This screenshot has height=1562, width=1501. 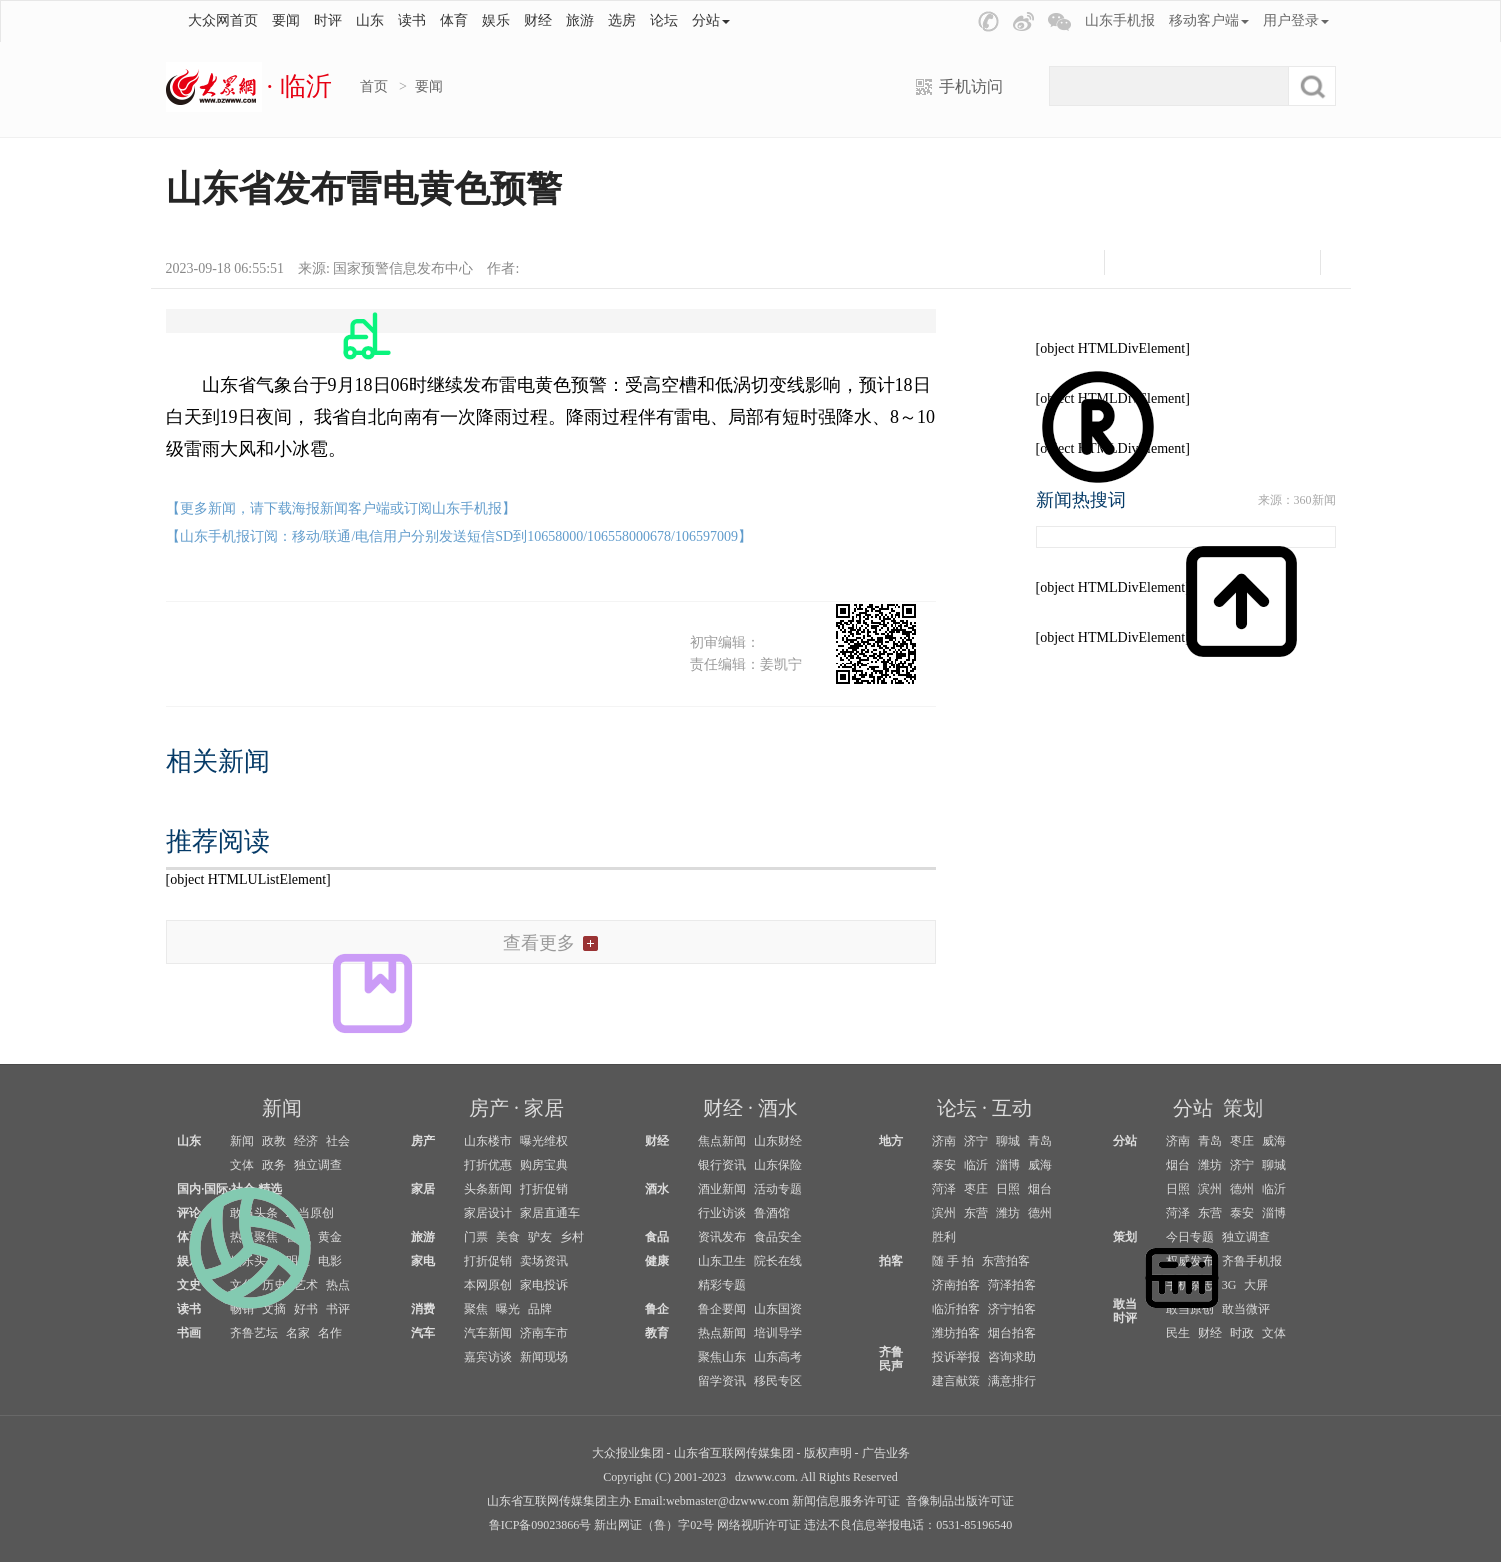 What do you see at coordinates (1241, 601) in the screenshot?
I see `upload a file or image` at bounding box center [1241, 601].